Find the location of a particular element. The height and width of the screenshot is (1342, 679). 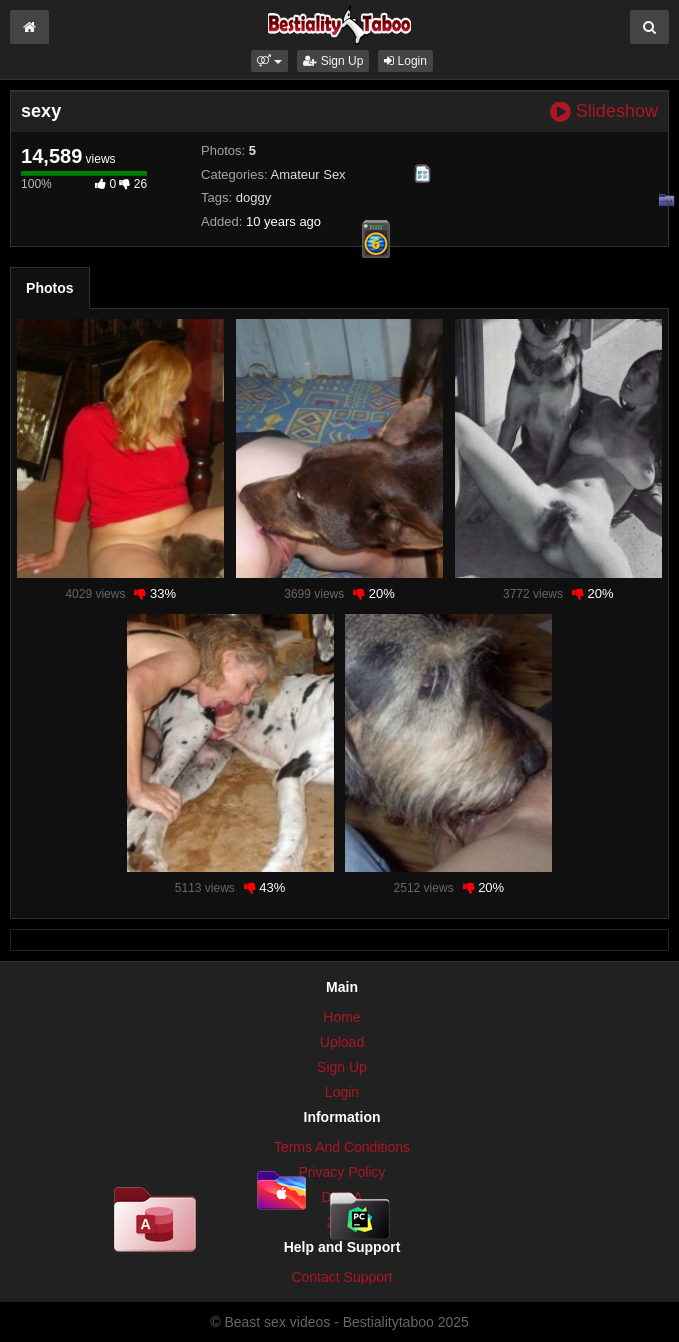

open folder in macos big sur style is located at coordinates (281, 1191).